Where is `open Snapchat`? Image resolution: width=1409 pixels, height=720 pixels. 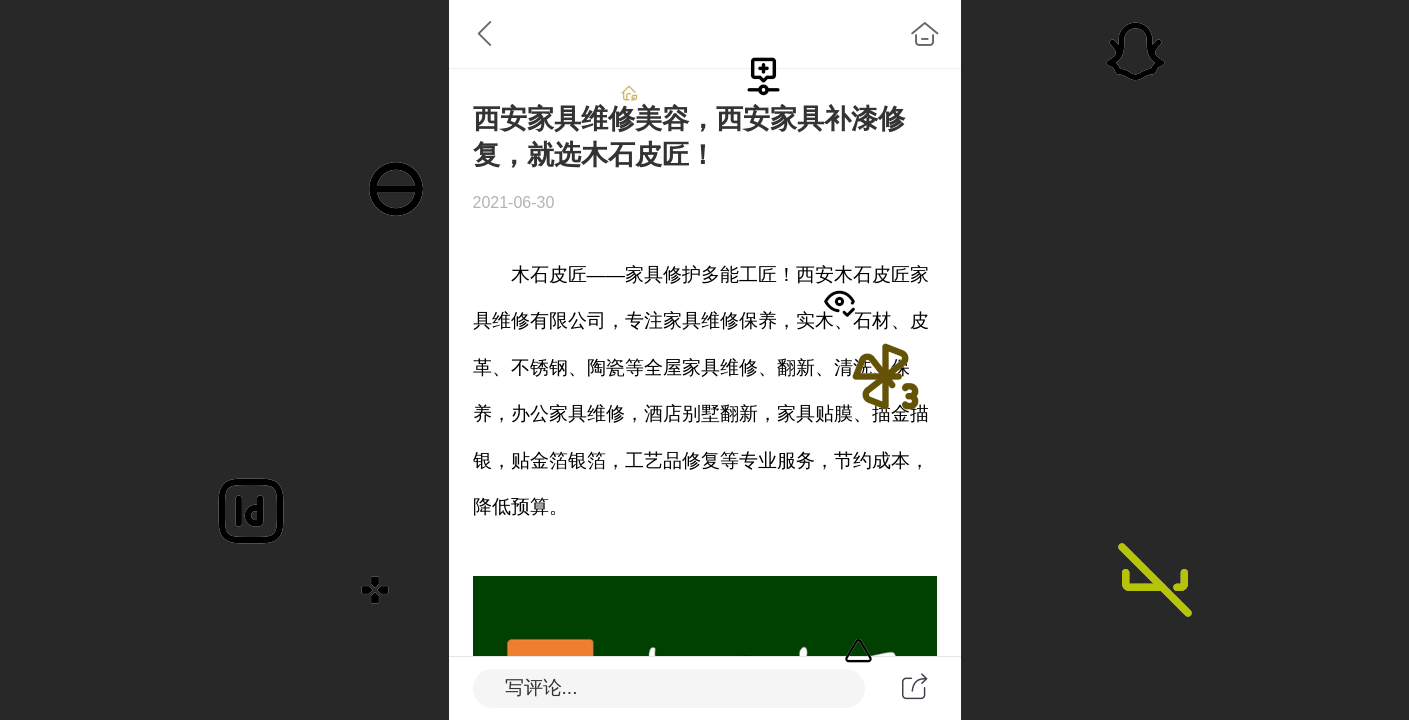
open Snapchat is located at coordinates (1135, 51).